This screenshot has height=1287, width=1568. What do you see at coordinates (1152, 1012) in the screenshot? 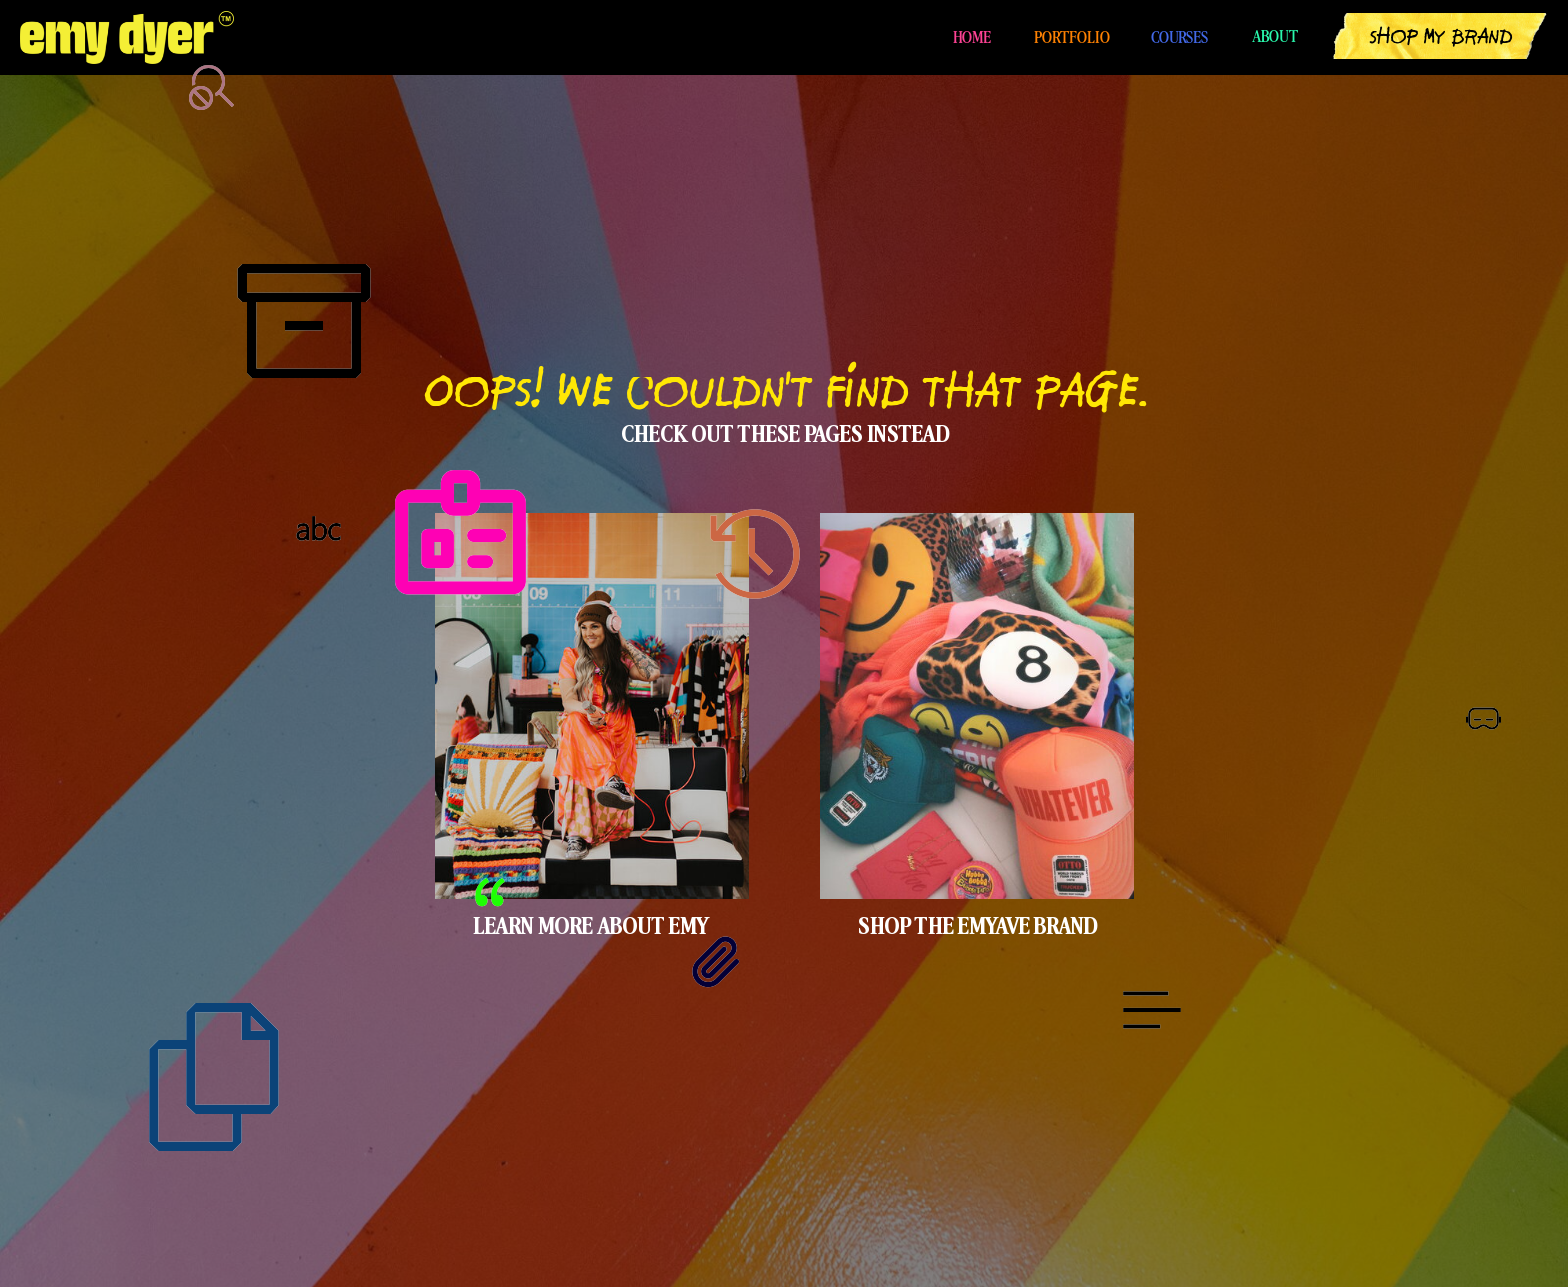
I see `select items from a list` at bounding box center [1152, 1012].